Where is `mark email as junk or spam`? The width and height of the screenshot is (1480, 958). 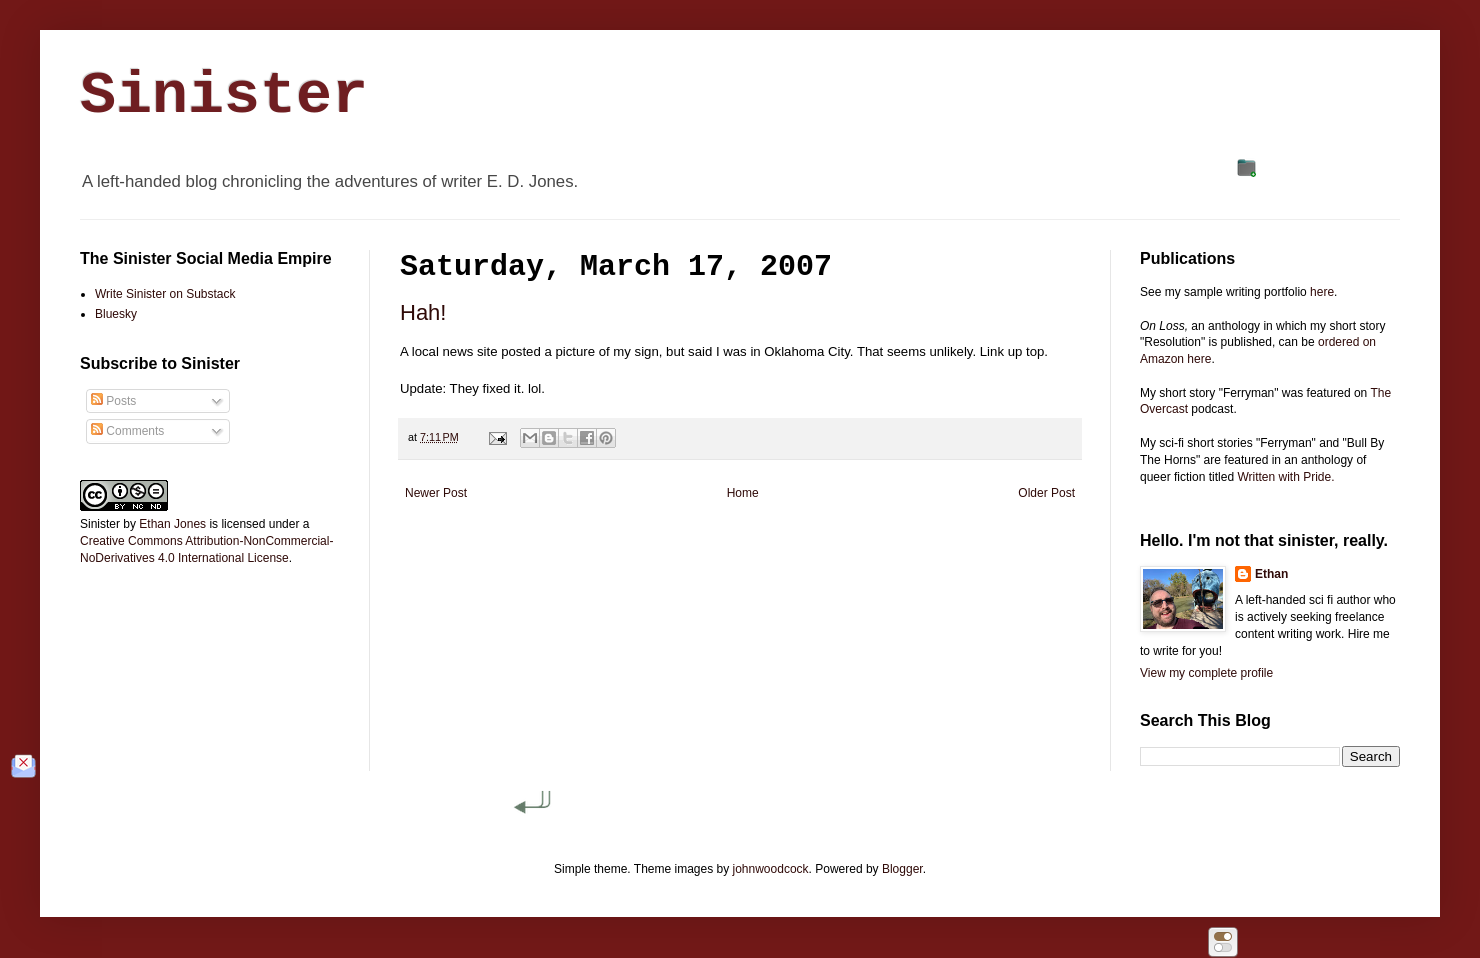
mark email as junk or spam is located at coordinates (23, 766).